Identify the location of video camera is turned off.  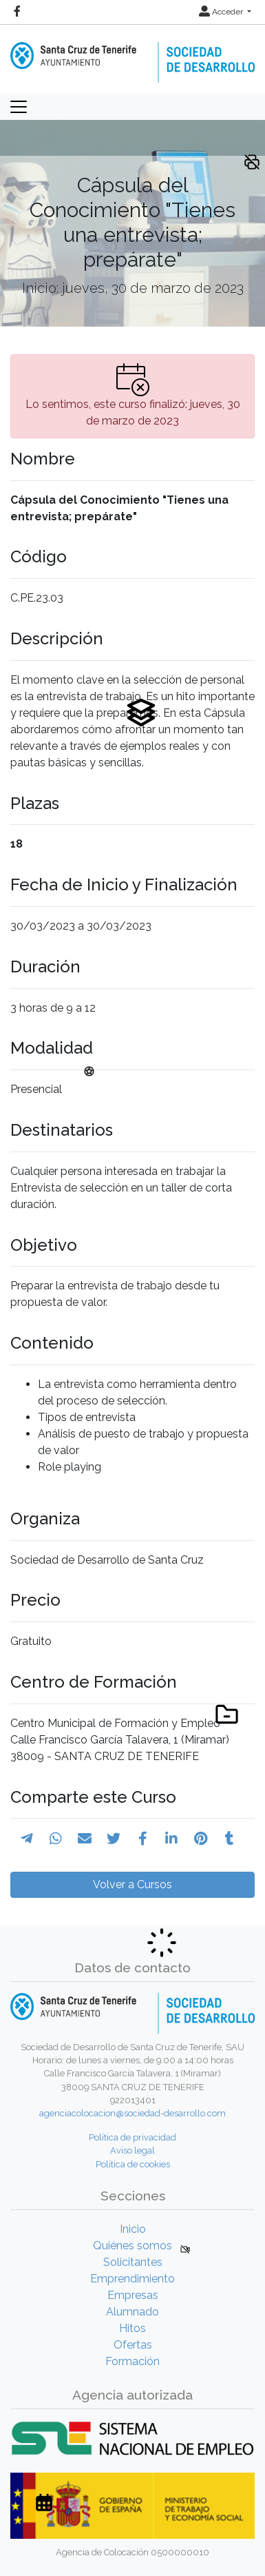
(185, 2249).